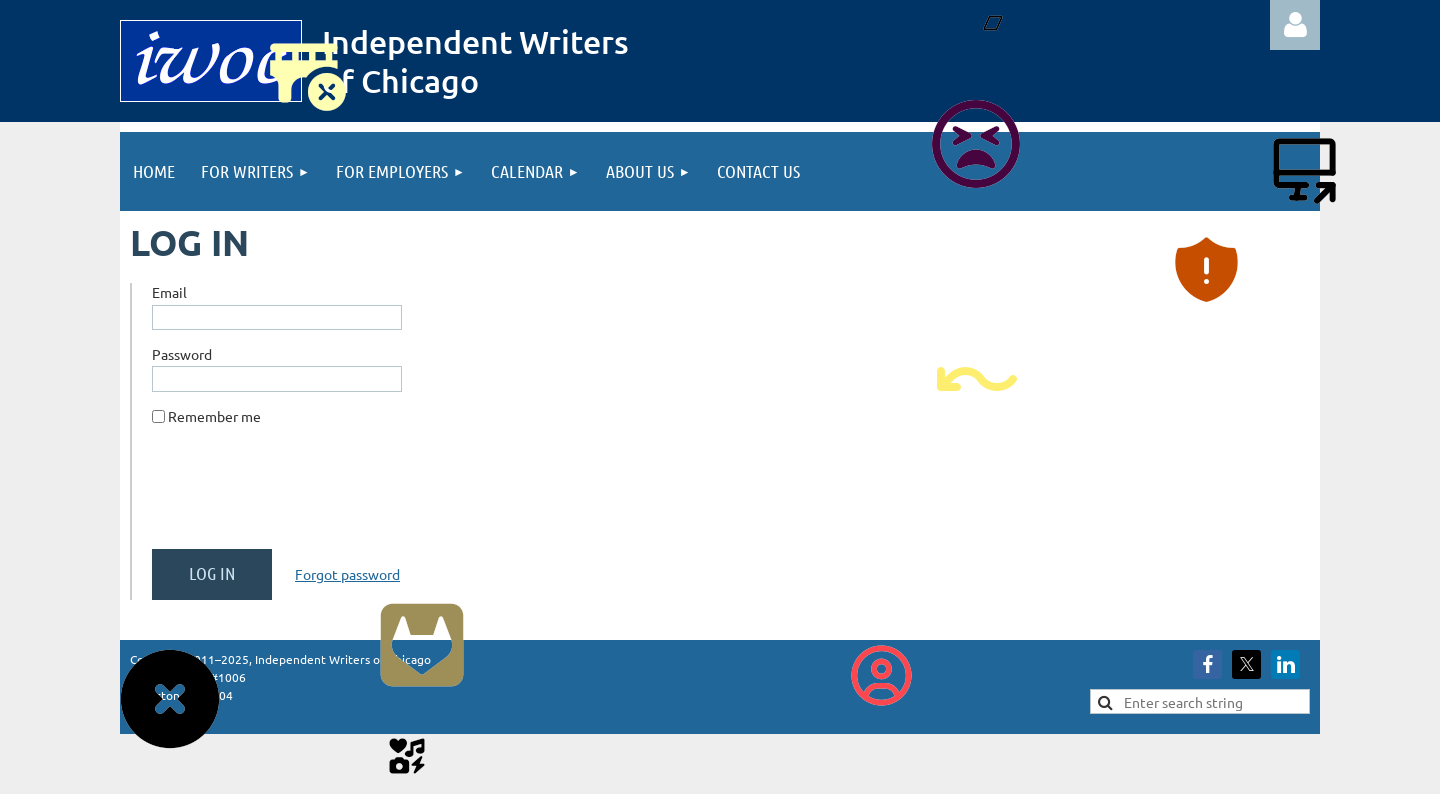 The image size is (1440, 794). What do you see at coordinates (170, 699) in the screenshot?
I see `close or dismiss a dialog` at bounding box center [170, 699].